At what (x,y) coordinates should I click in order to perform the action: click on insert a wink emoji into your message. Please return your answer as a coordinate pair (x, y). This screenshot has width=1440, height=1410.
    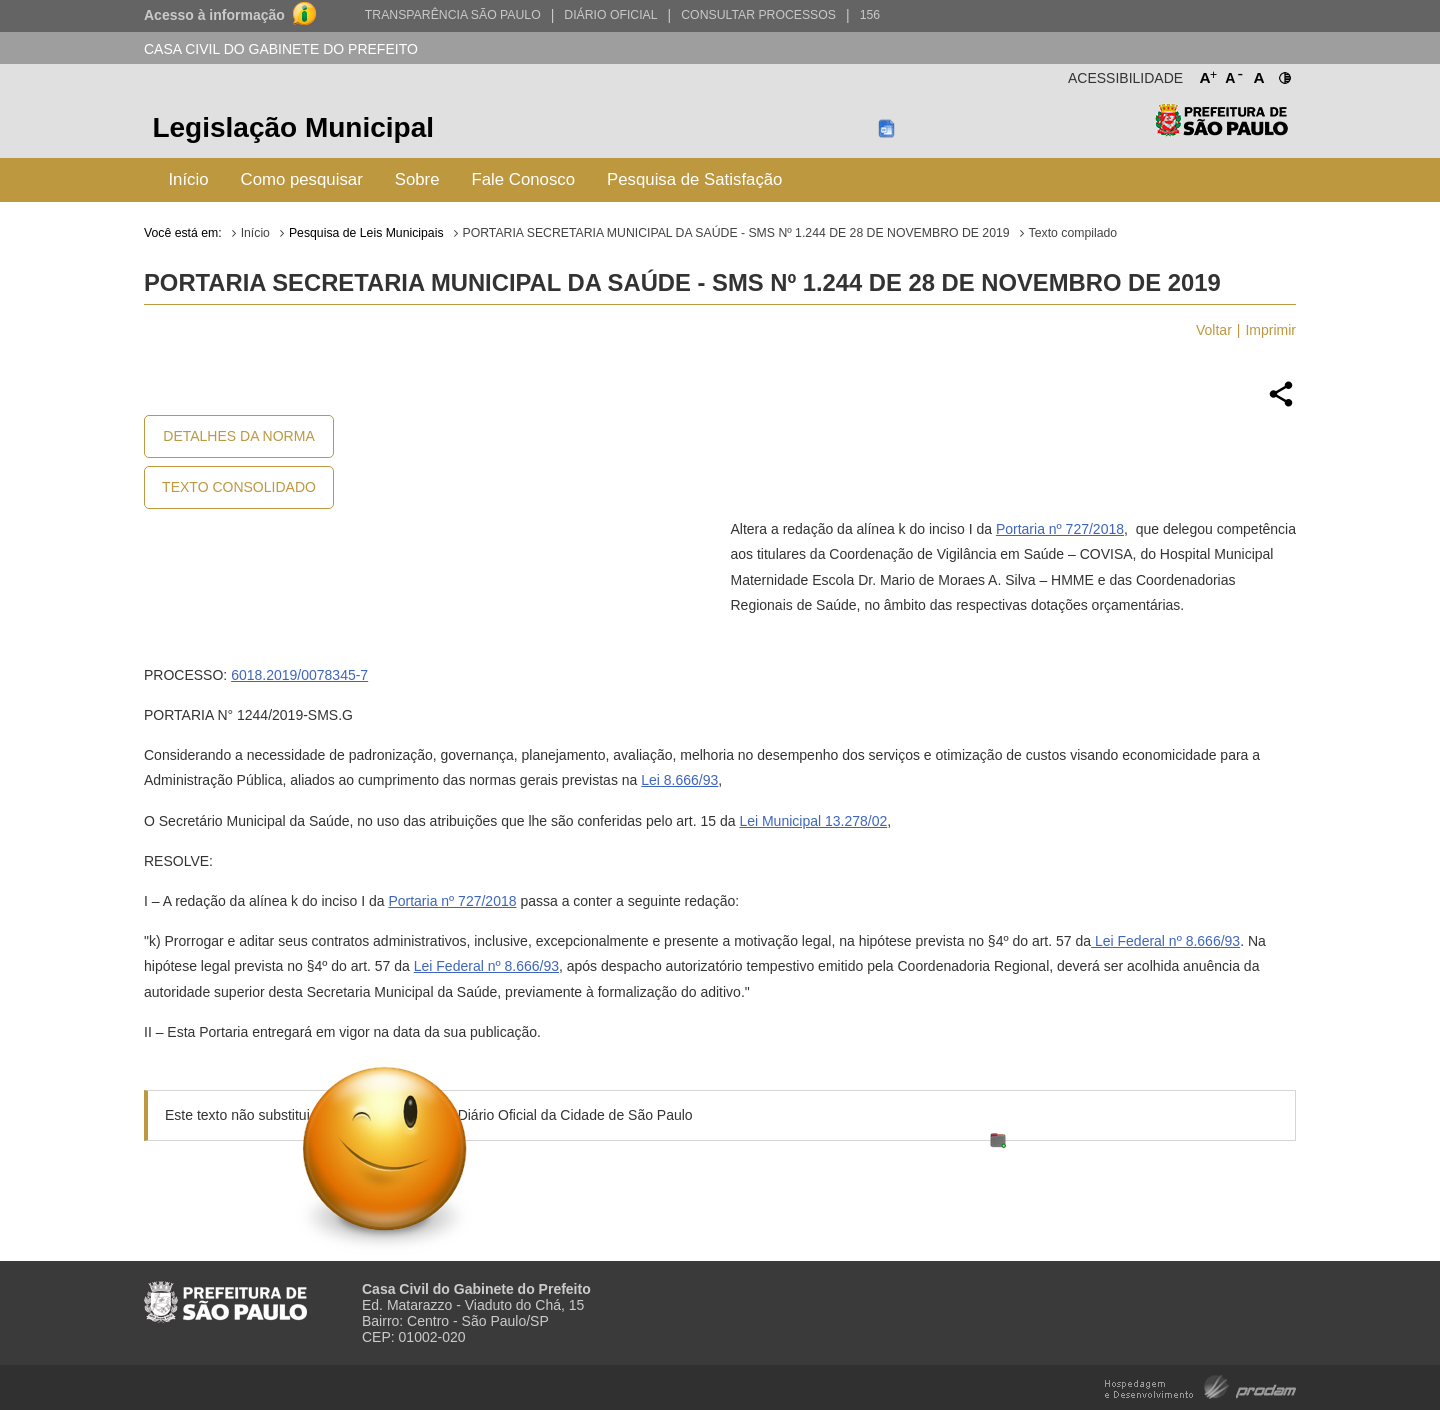
    Looking at the image, I should click on (385, 1156).